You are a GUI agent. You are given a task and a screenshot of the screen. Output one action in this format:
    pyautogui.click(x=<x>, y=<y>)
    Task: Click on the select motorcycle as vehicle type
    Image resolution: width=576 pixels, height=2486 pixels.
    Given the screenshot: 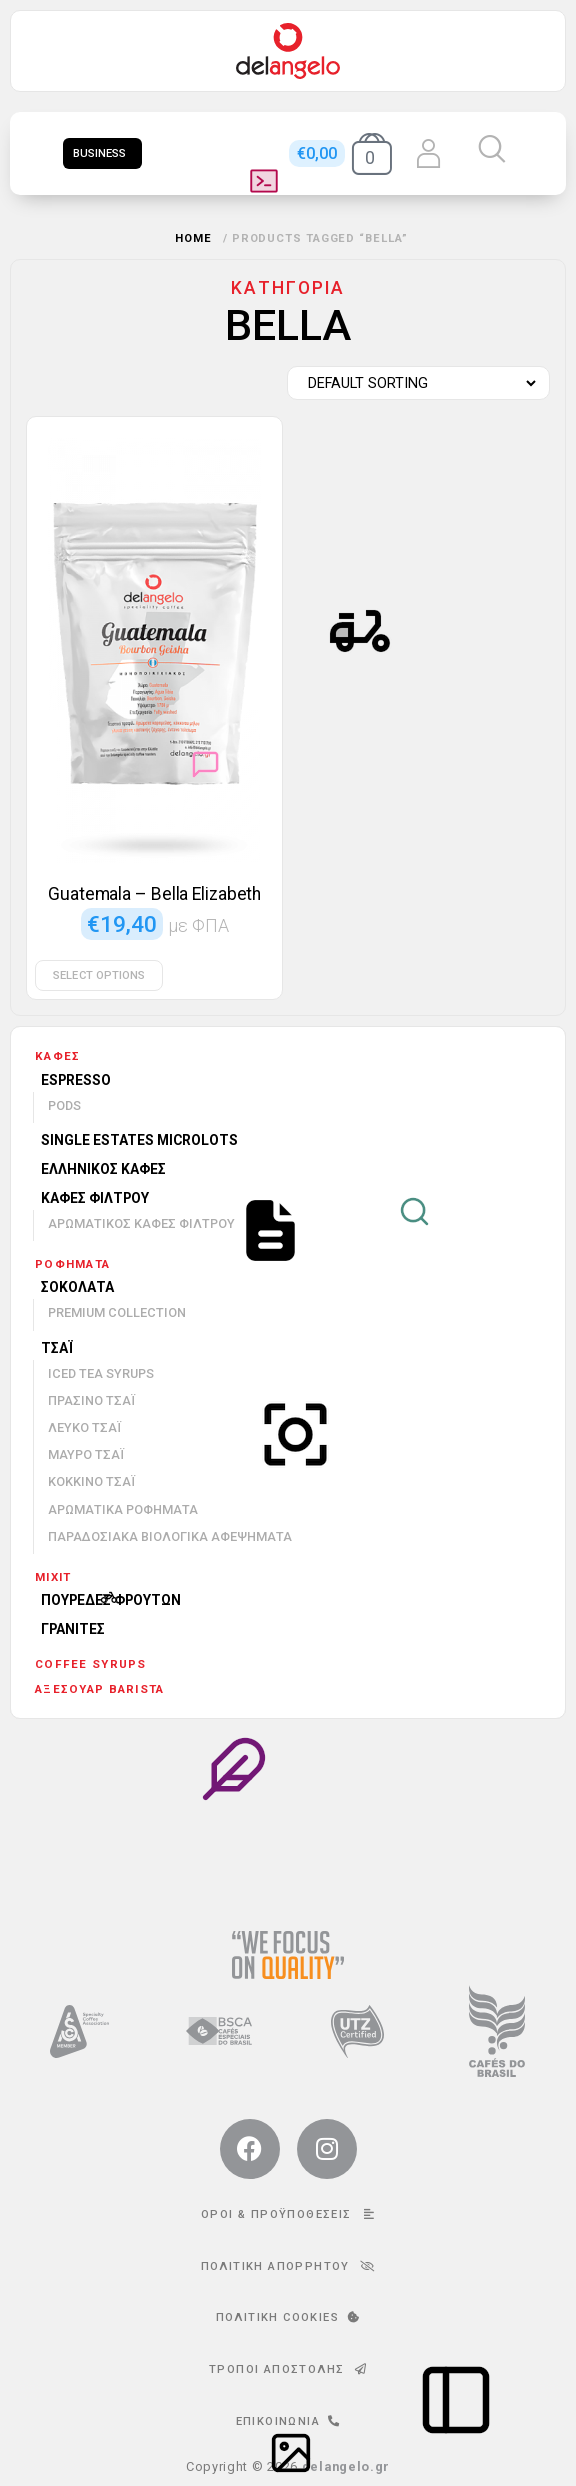 What is the action you would take?
    pyautogui.click(x=109, y=1597)
    